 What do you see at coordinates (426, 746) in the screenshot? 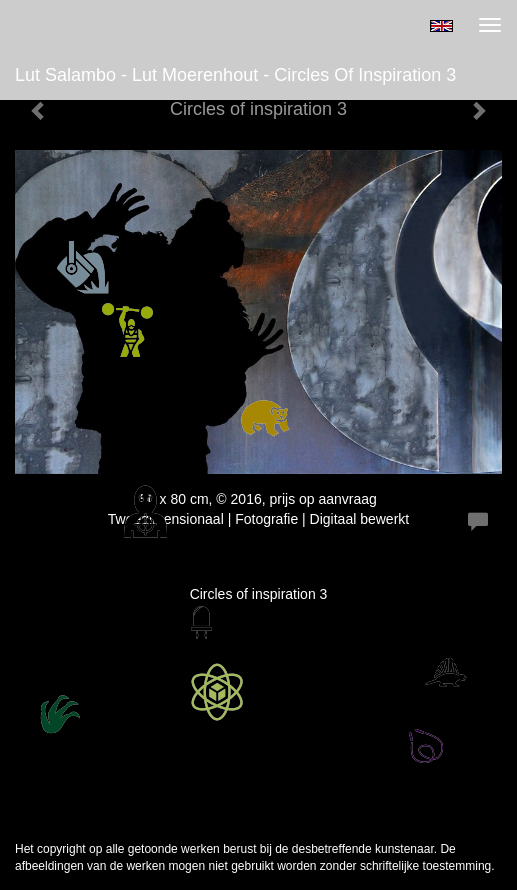
I see `access jump rope or skipping exercises` at bounding box center [426, 746].